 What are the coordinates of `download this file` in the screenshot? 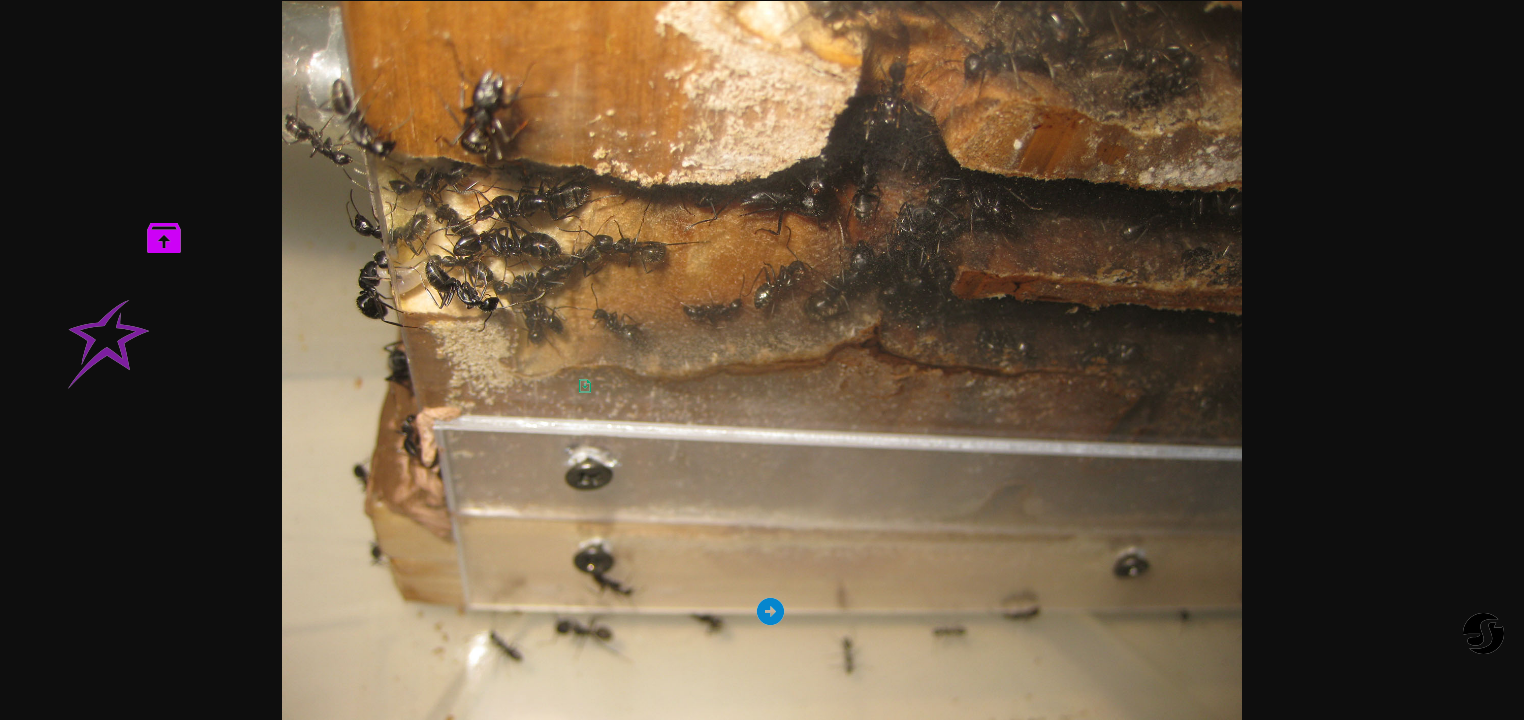 It's located at (585, 386).